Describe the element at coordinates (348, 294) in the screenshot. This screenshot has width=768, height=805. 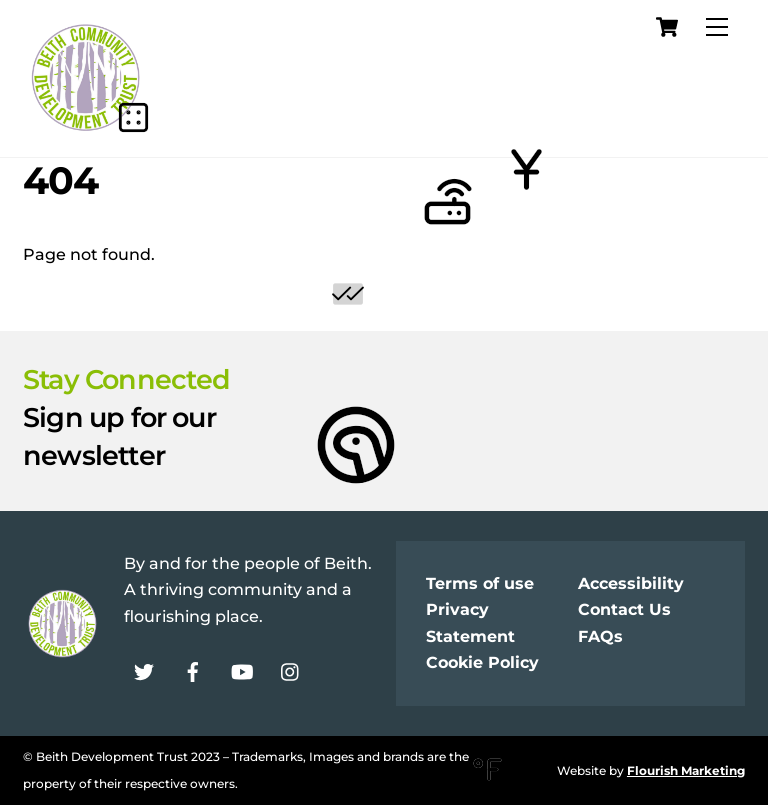
I see `indicates message has been read or delivered` at that location.